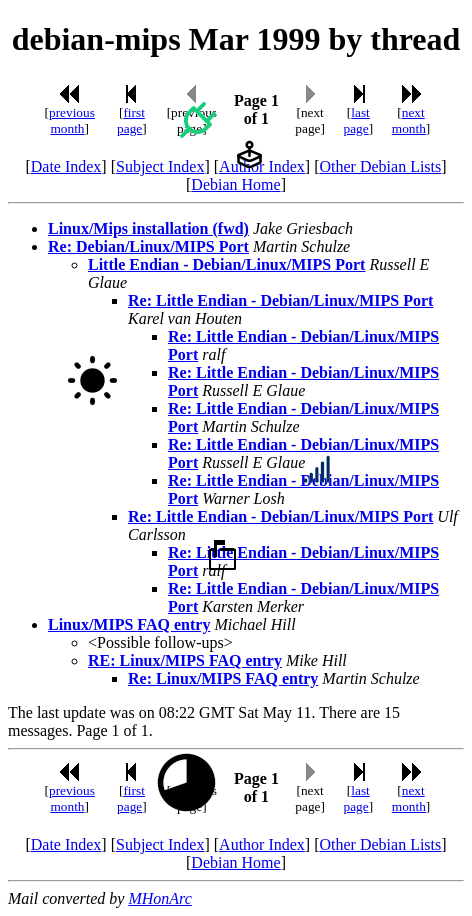 Image resolution: width=472 pixels, height=916 pixels. I want to click on switch to light mode, so click(92, 380).